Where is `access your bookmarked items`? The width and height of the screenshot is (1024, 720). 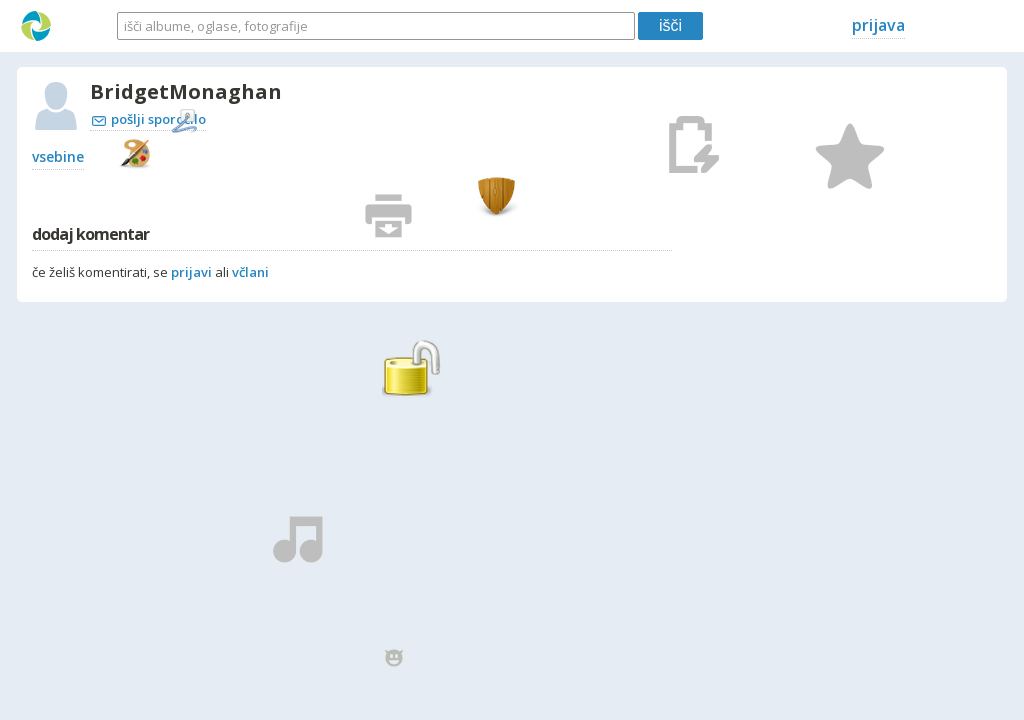 access your bookmarked items is located at coordinates (850, 159).